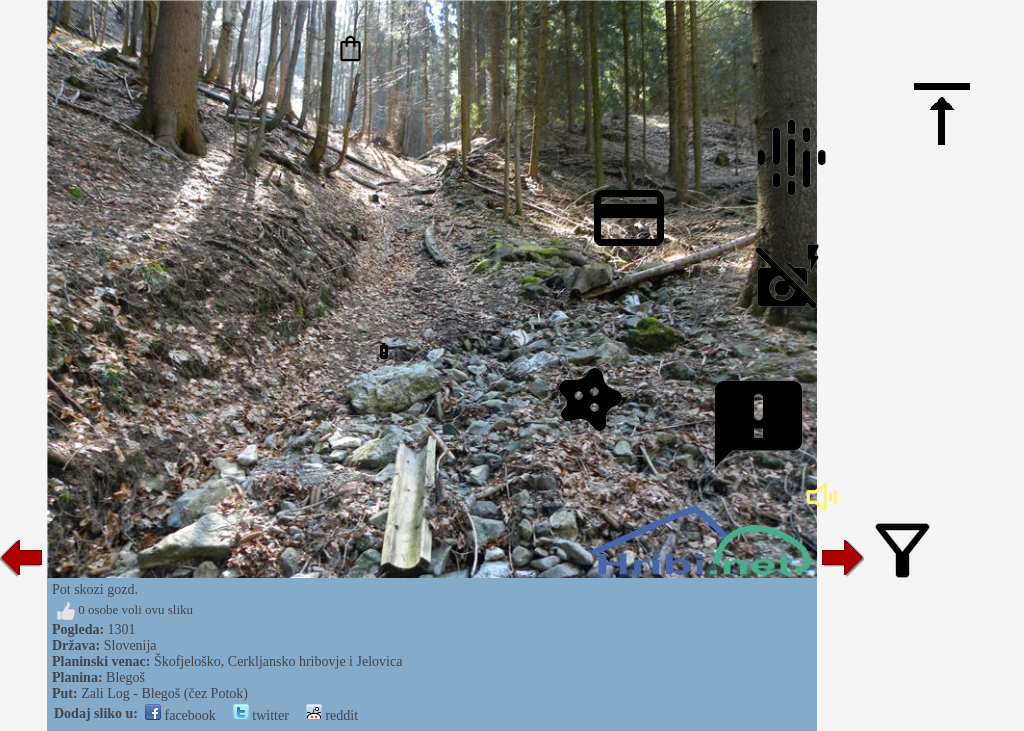 This screenshot has height=731, width=1024. Describe the element at coordinates (942, 114) in the screenshot. I see `align content to top` at that location.